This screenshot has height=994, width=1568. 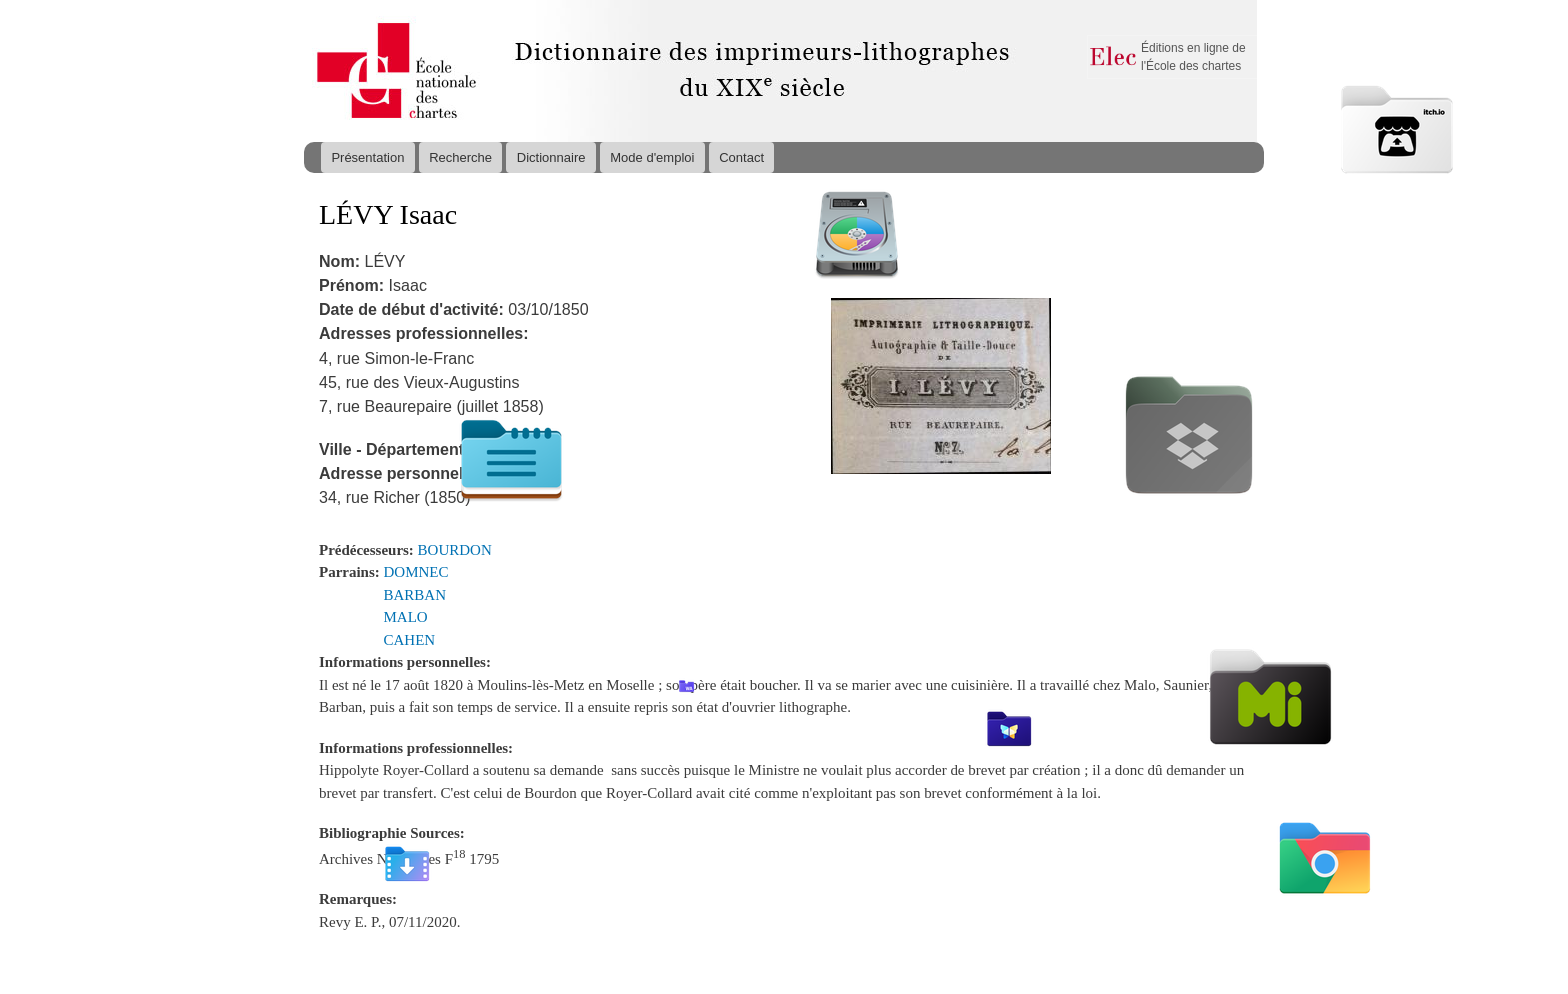 What do you see at coordinates (686, 686) in the screenshot?
I see `folder containing webassembly project files` at bounding box center [686, 686].